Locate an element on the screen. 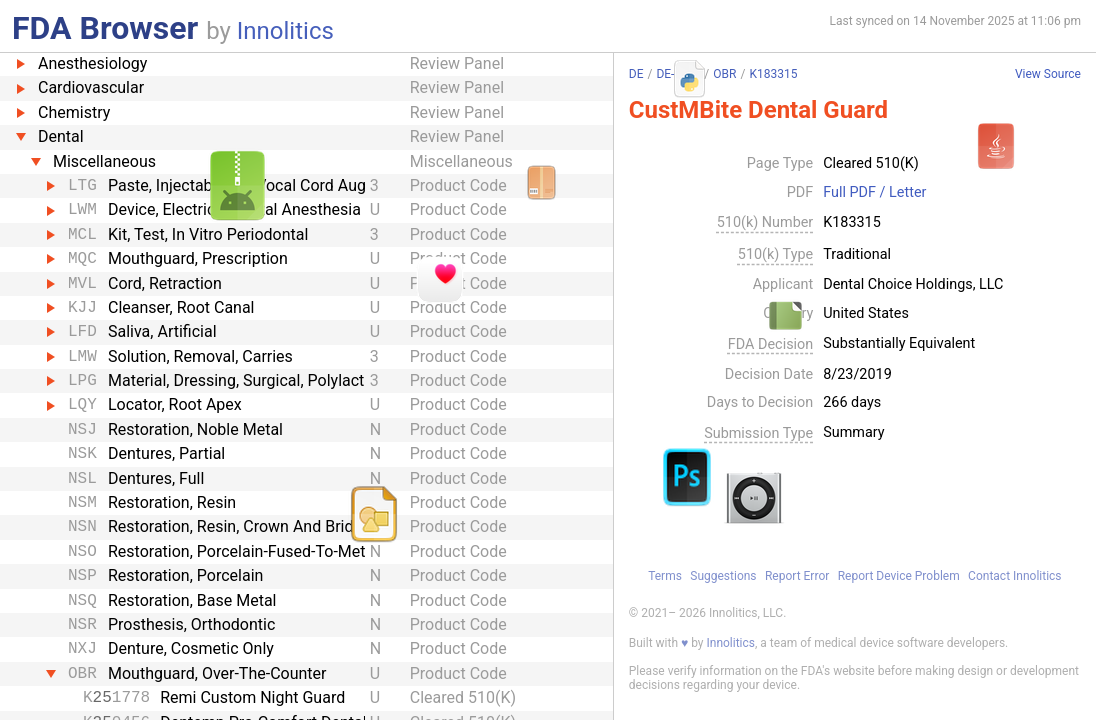 The width and height of the screenshot is (1096, 720). customize desktop theme and appearance is located at coordinates (785, 314).